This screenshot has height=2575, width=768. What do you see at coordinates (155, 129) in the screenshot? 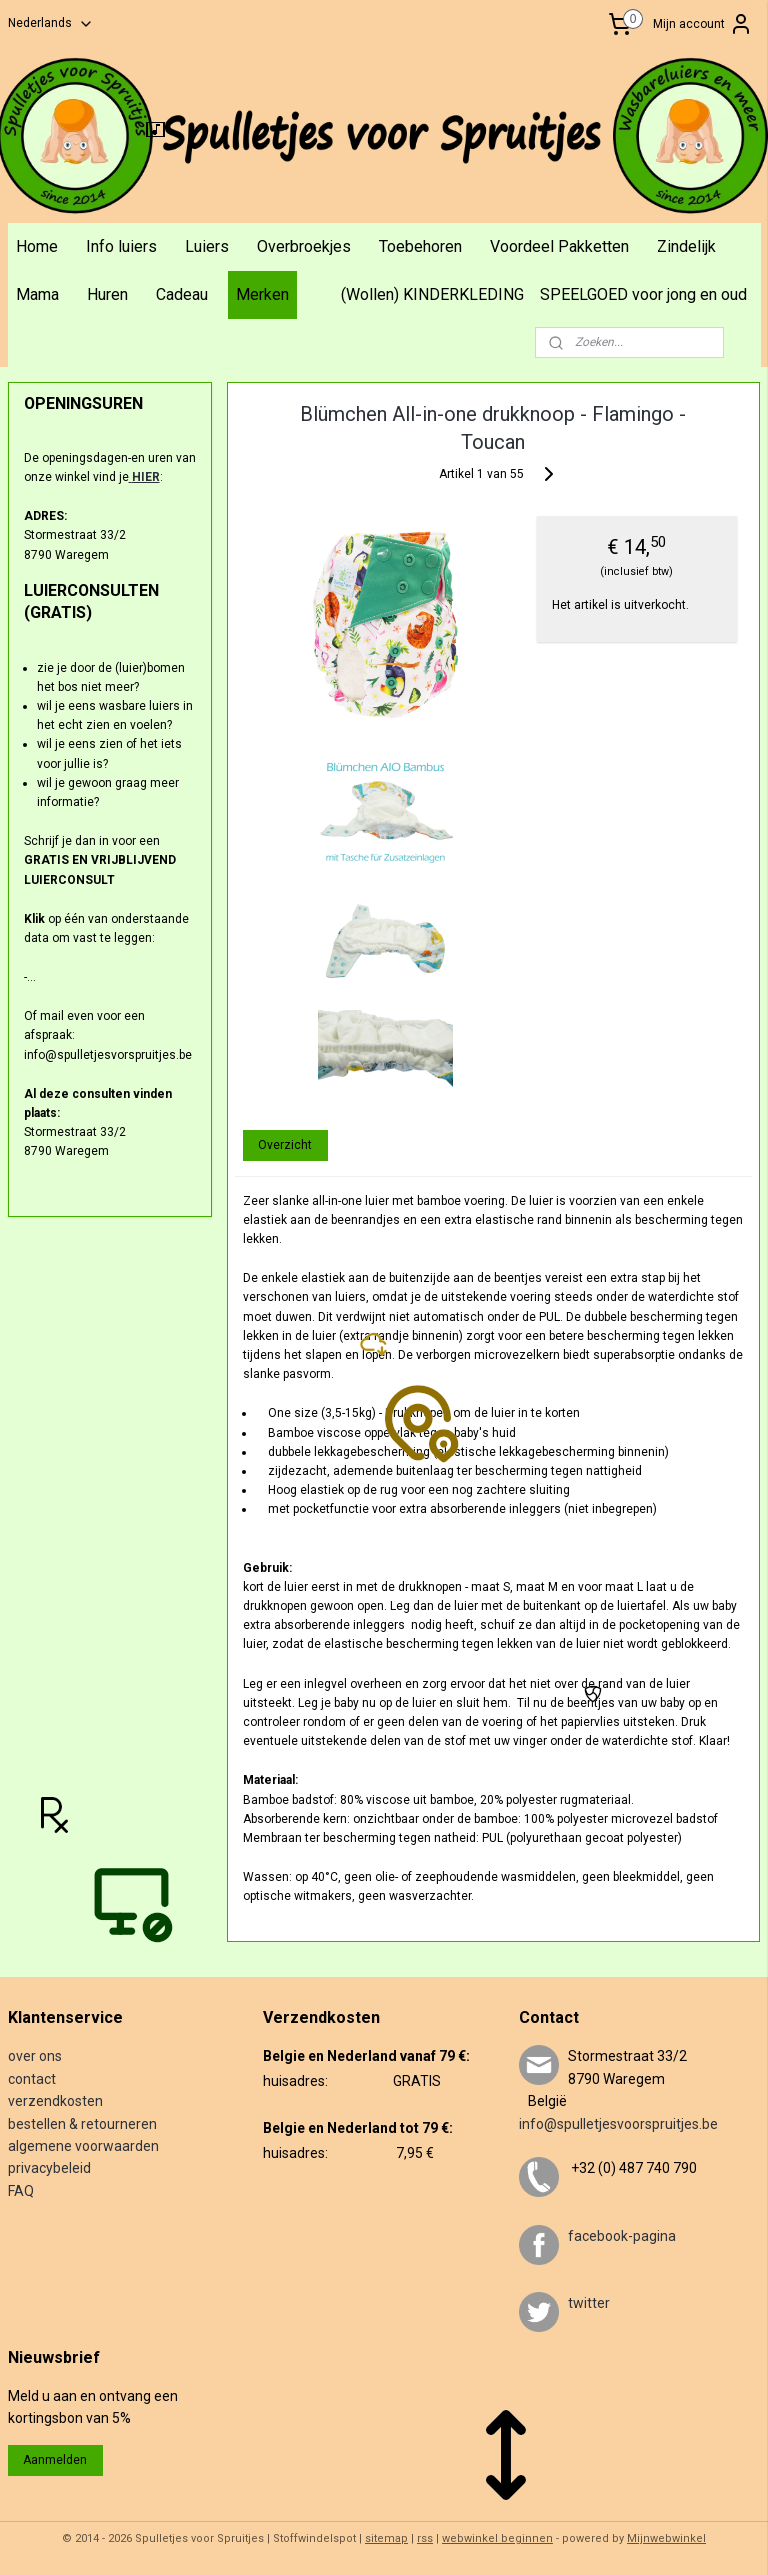
I see `play or browse music videos` at bounding box center [155, 129].